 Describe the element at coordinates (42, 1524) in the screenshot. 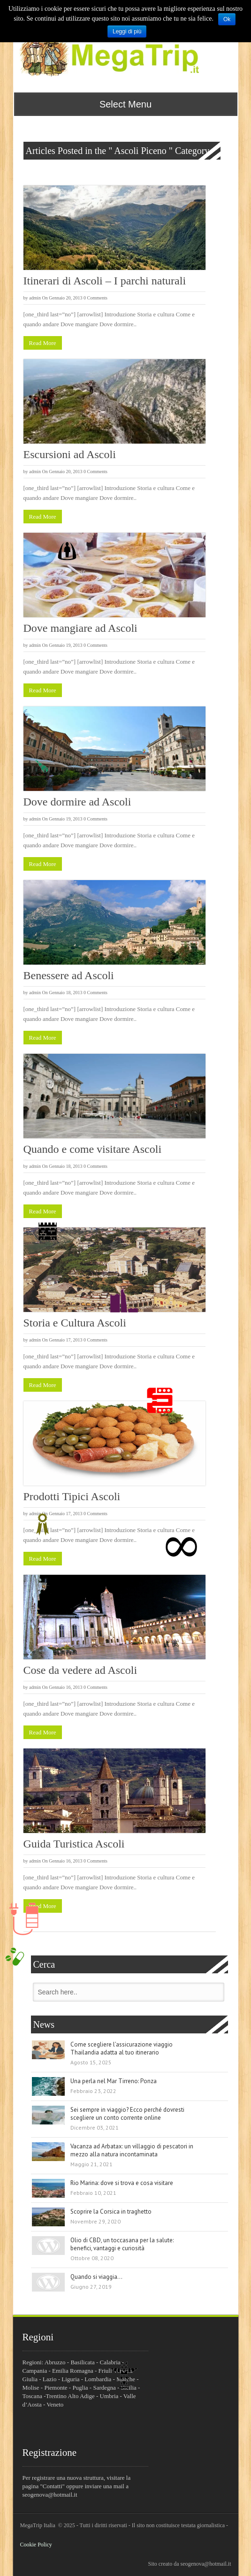

I see `view achievements or awards` at that location.